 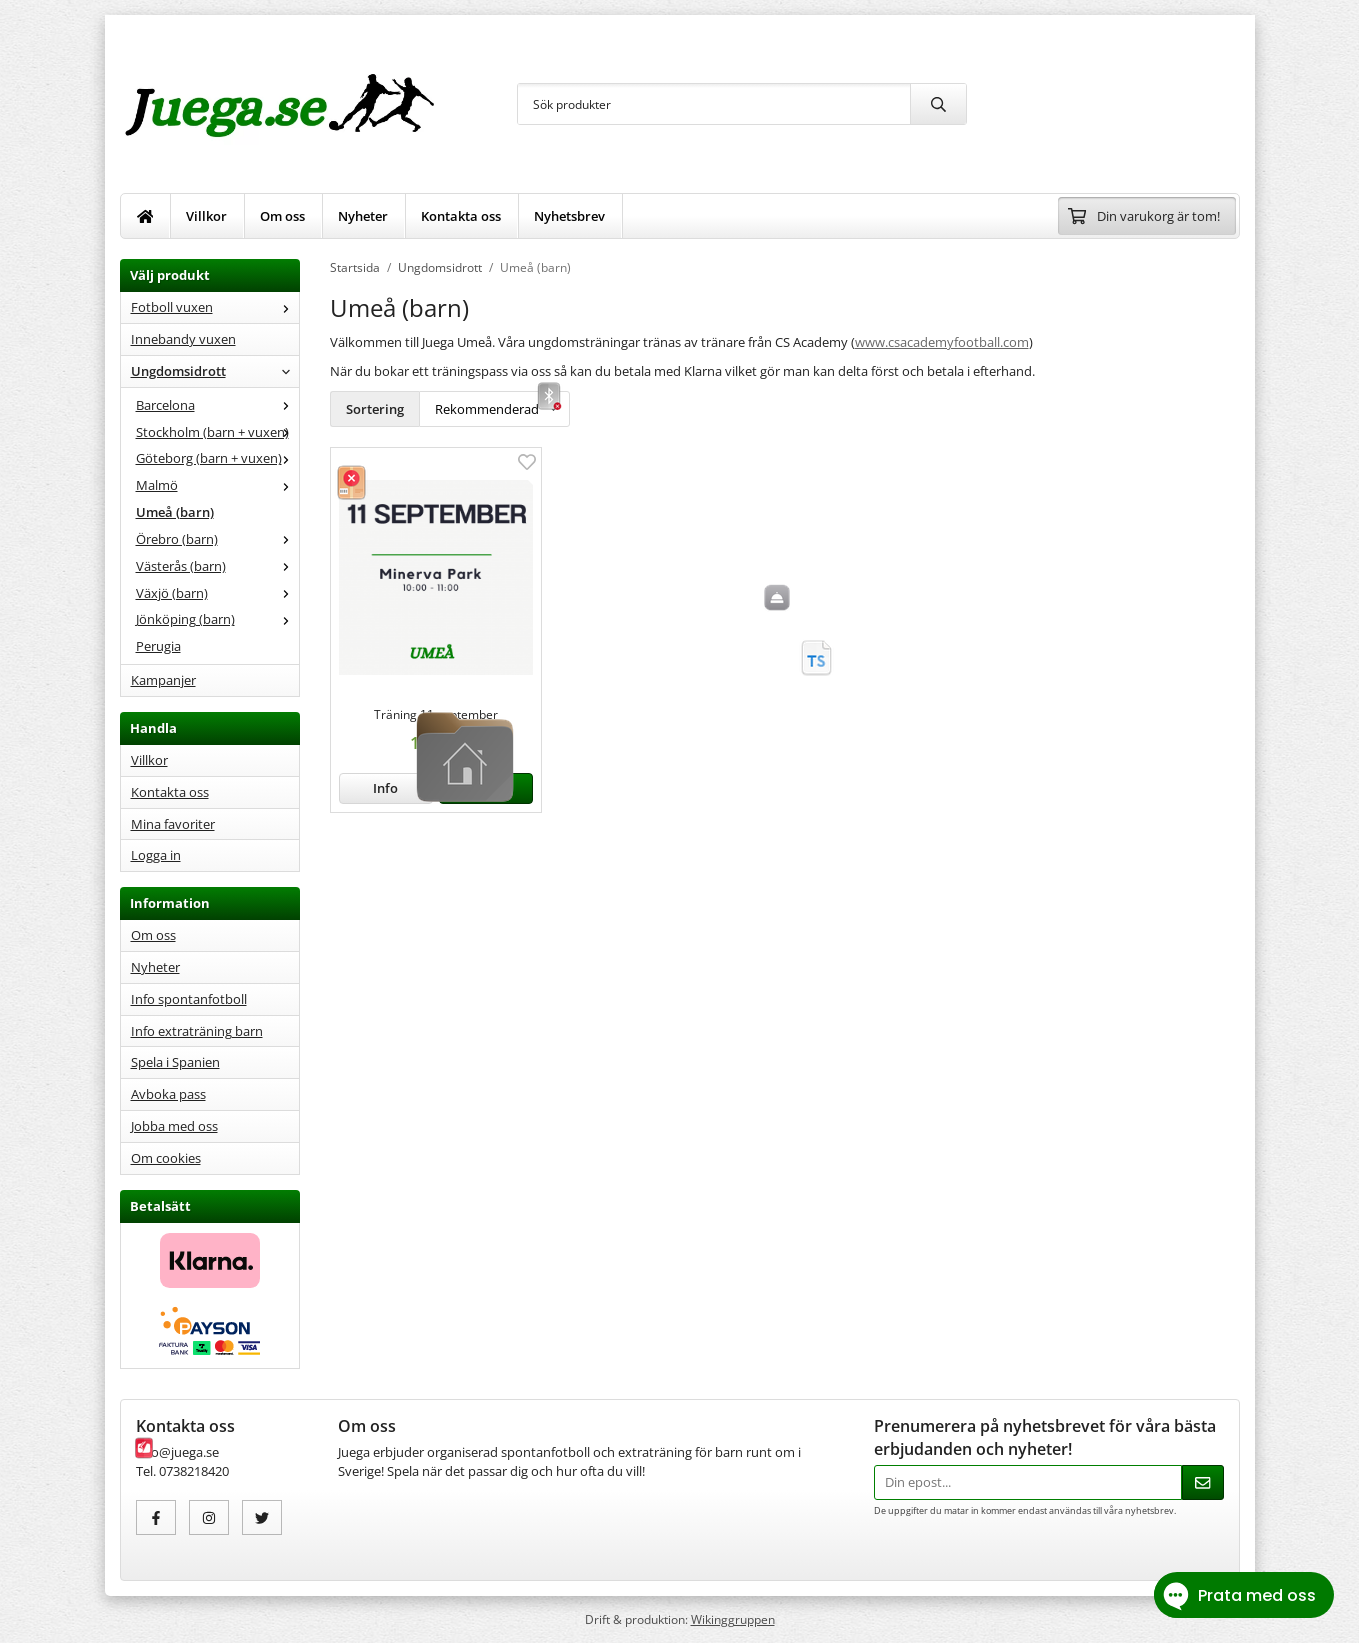 What do you see at coordinates (465, 757) in the screenshot?
I see `access your home folder` at bounding box center [465, 757].